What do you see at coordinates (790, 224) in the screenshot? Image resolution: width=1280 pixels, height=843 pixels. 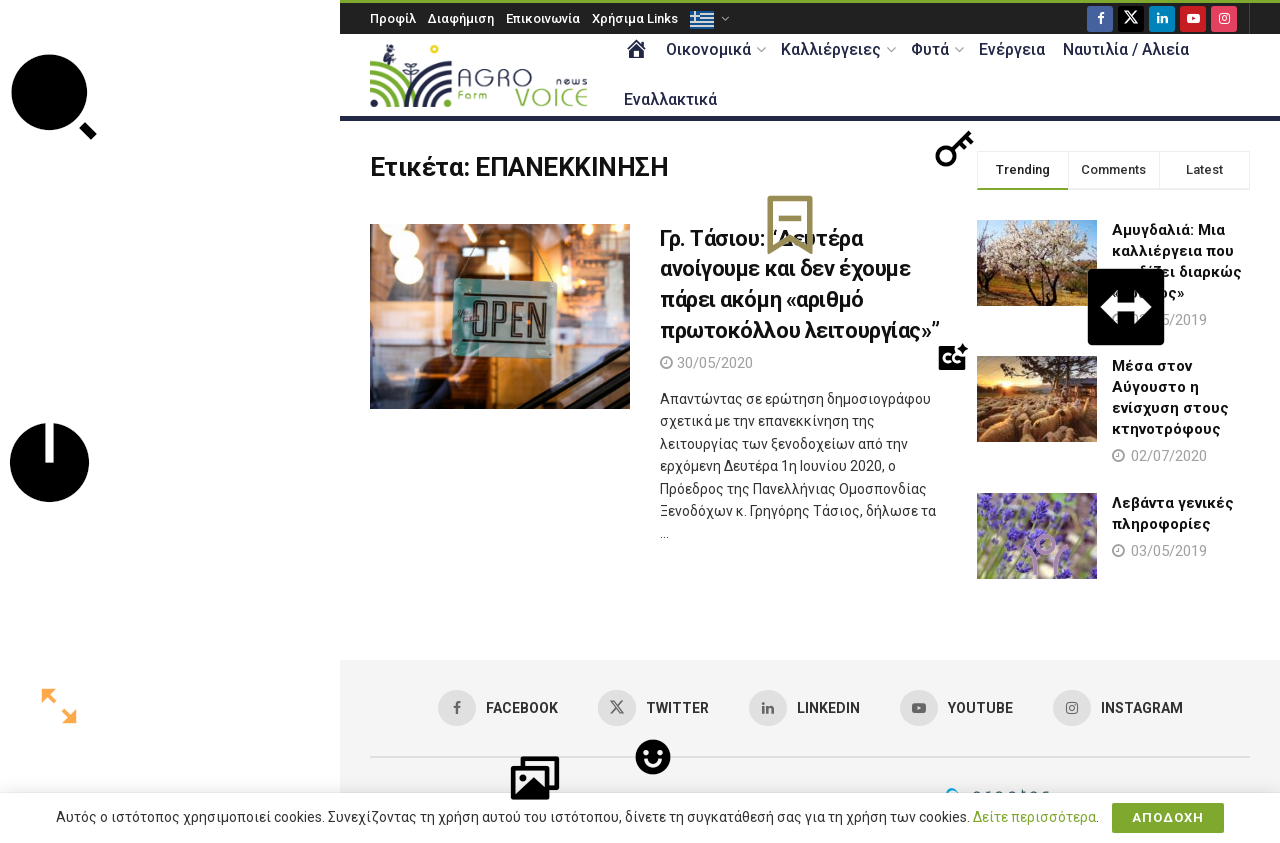 I see `bookmark this item` at bounding box center [790, 224].